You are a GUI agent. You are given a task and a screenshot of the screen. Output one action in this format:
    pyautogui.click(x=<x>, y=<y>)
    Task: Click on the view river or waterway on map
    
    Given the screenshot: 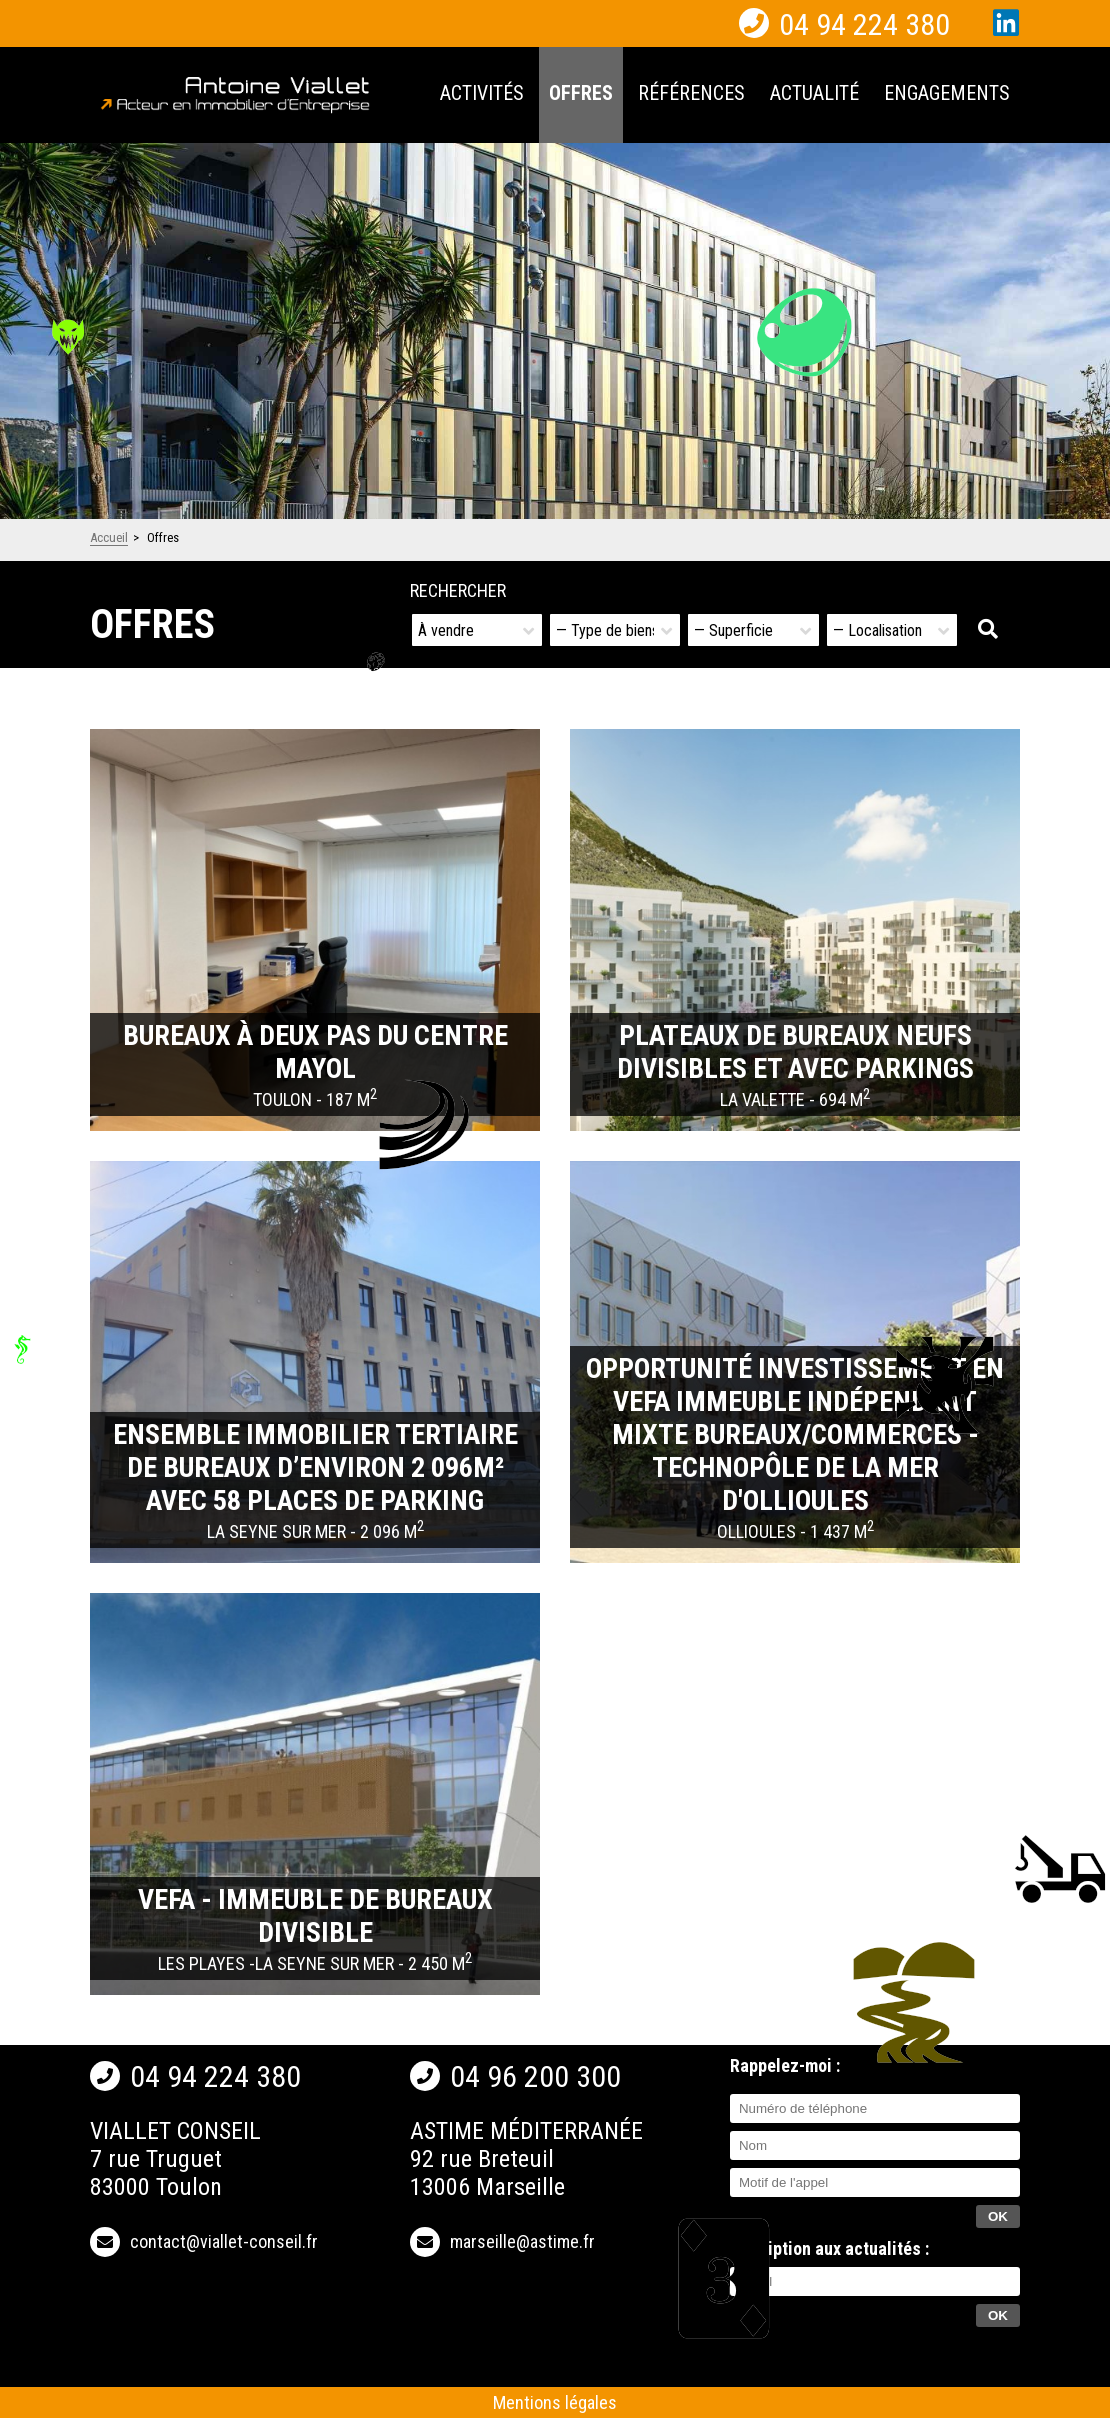 What is the action you would take?
    pyautogui.click(x=914, y=2002)
    